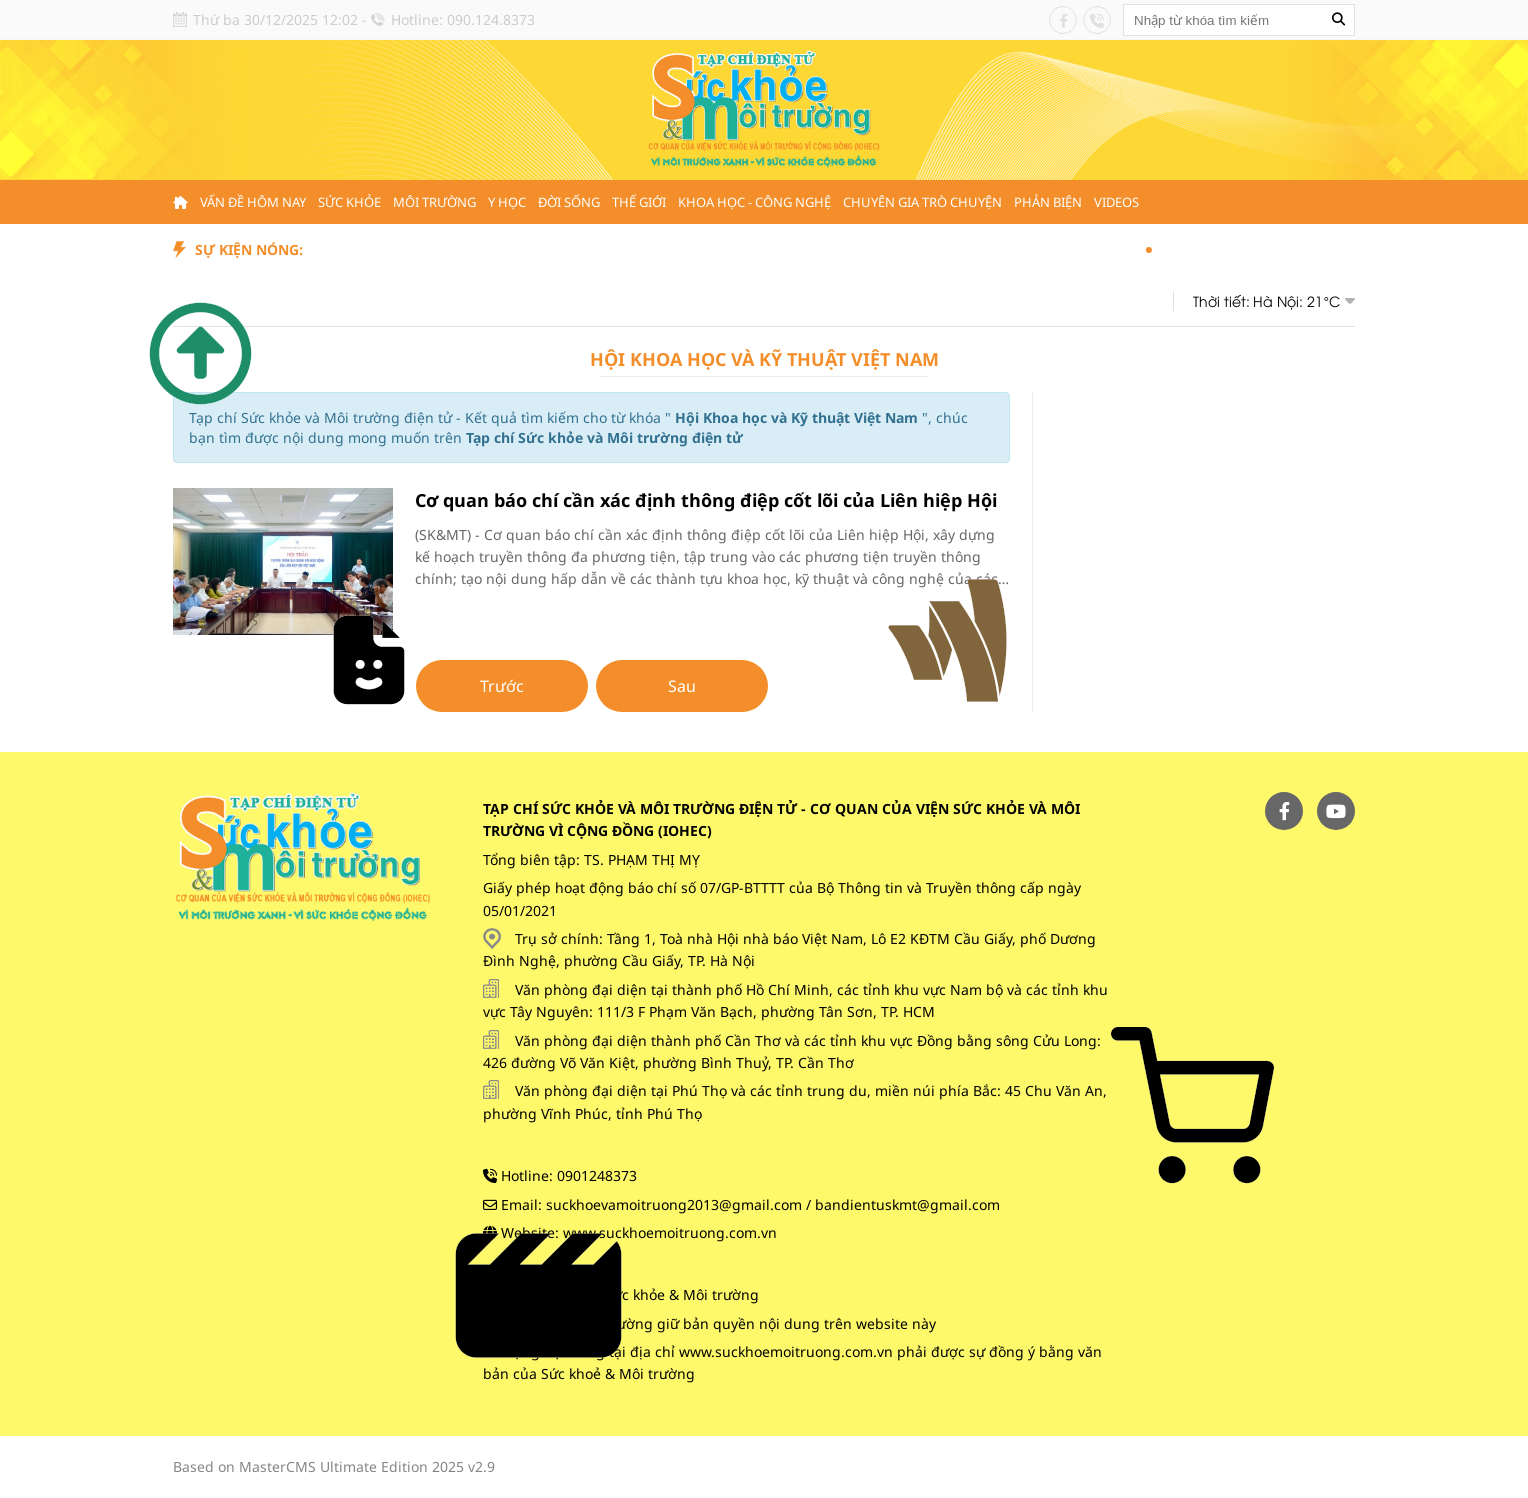  Describe the element at coordinates (369, 660) in the screenshot. I see `view a friendly or positive document` at that location.